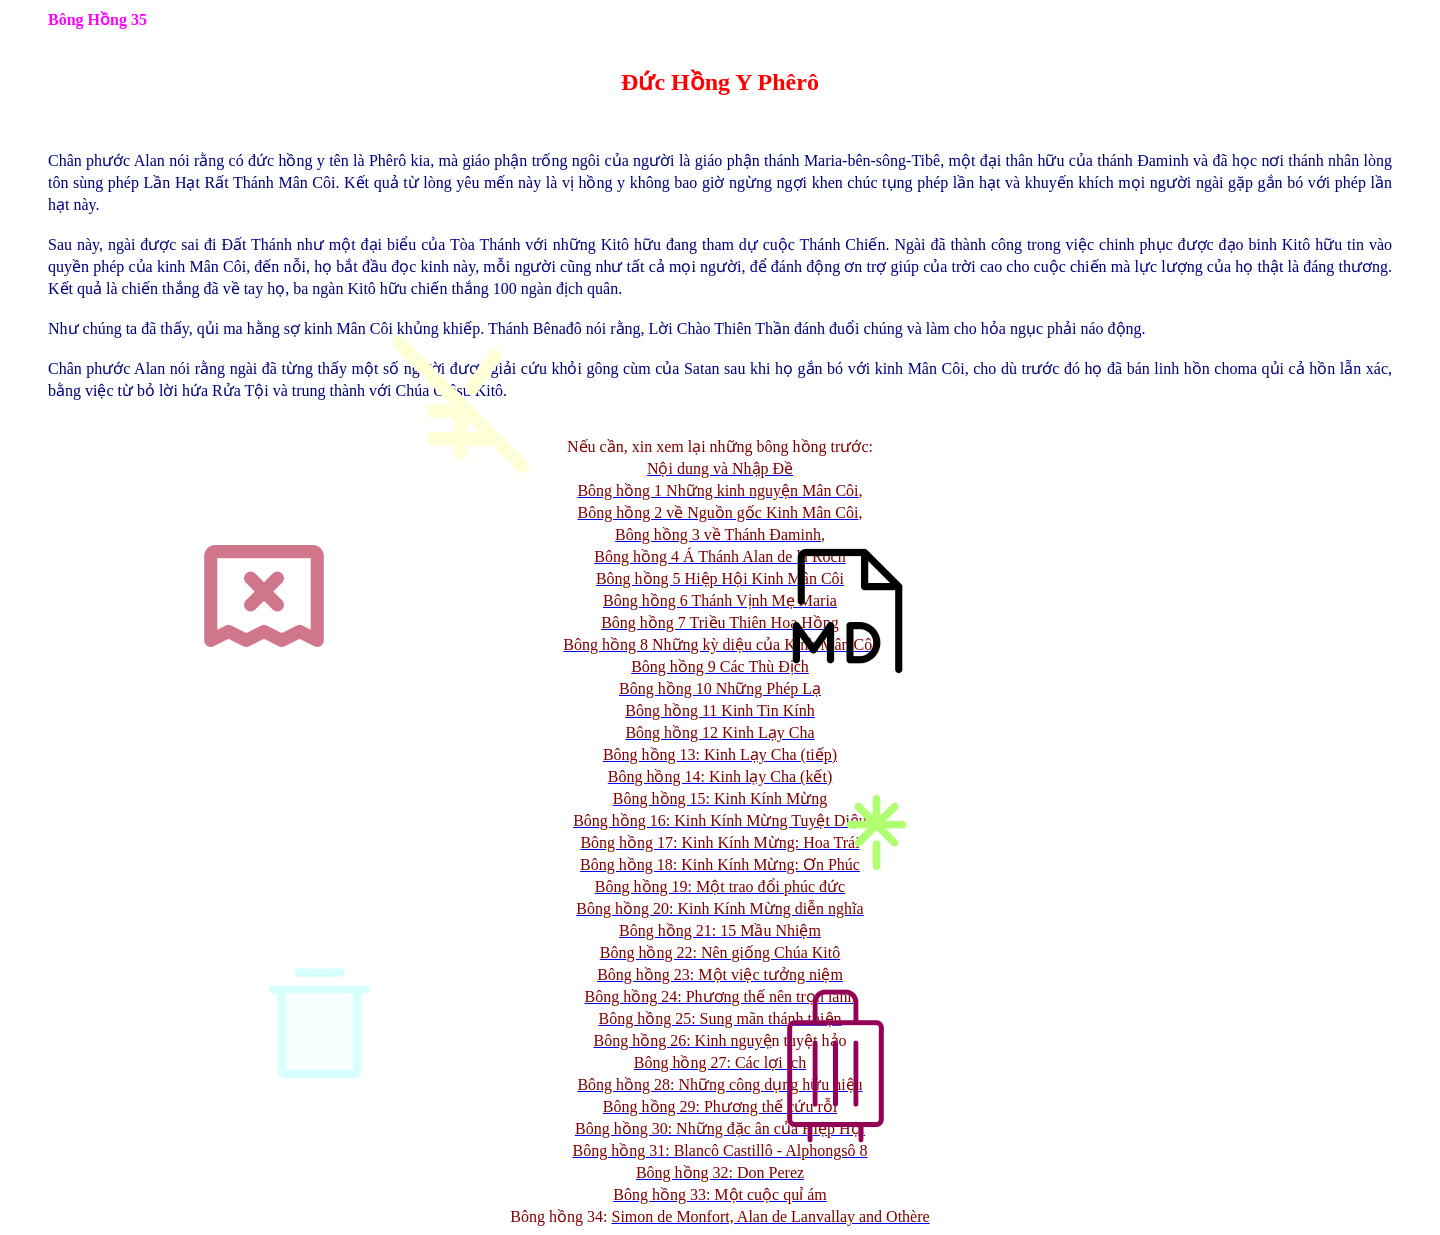  What do you see at coordinates (264, 596) in the screenshot?
I see `cancel or void a receipt` at bounding box center [264, 596].